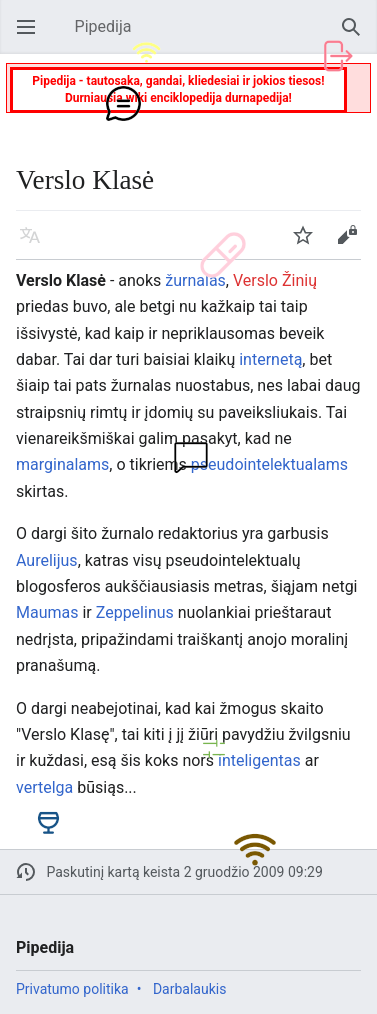 This screenshot has width=377, height=1014. I want to click on access medication reminders, so click(223, 255).